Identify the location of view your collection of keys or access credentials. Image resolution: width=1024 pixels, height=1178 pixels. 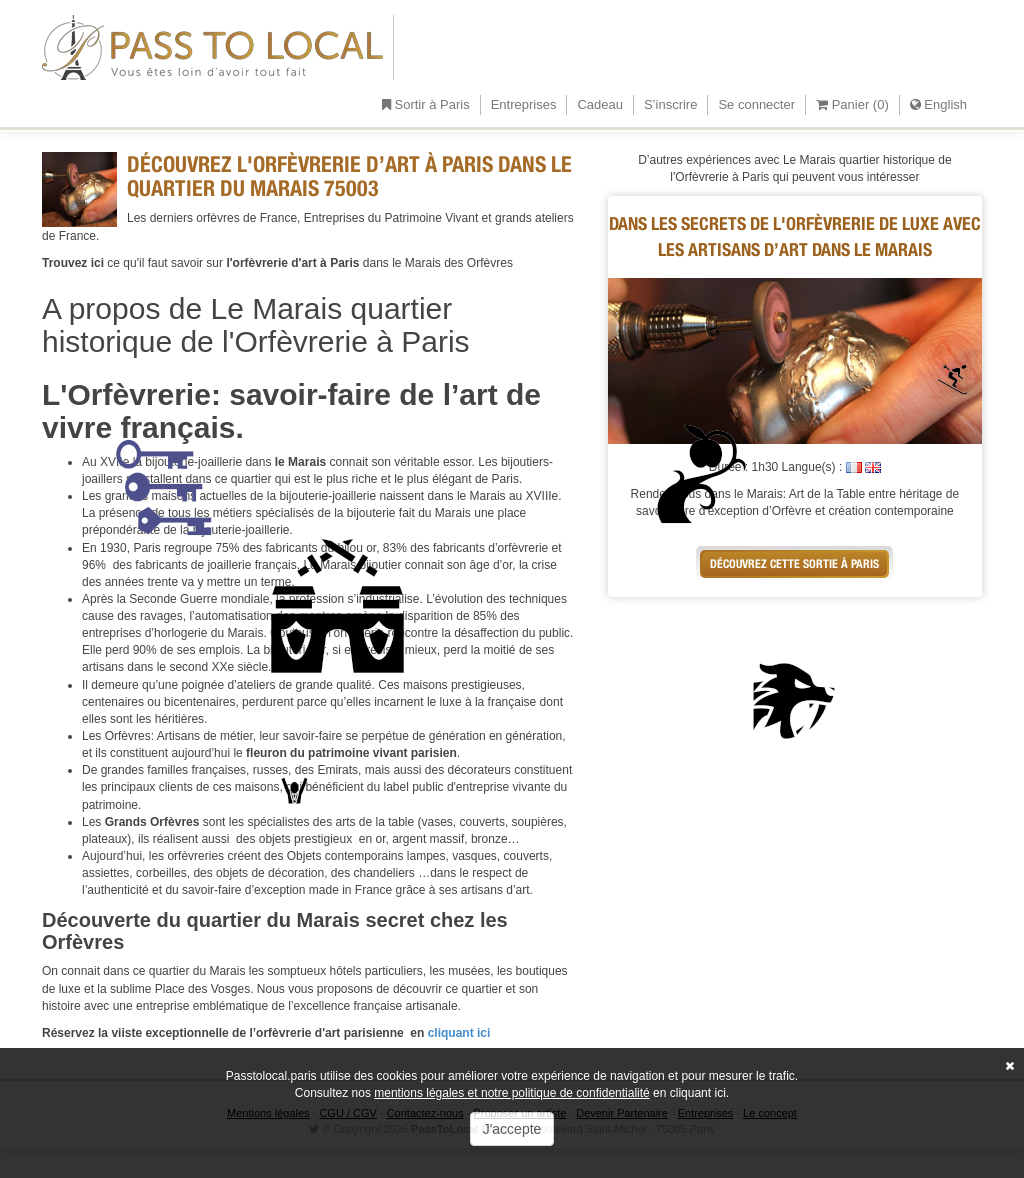
(163, 487).